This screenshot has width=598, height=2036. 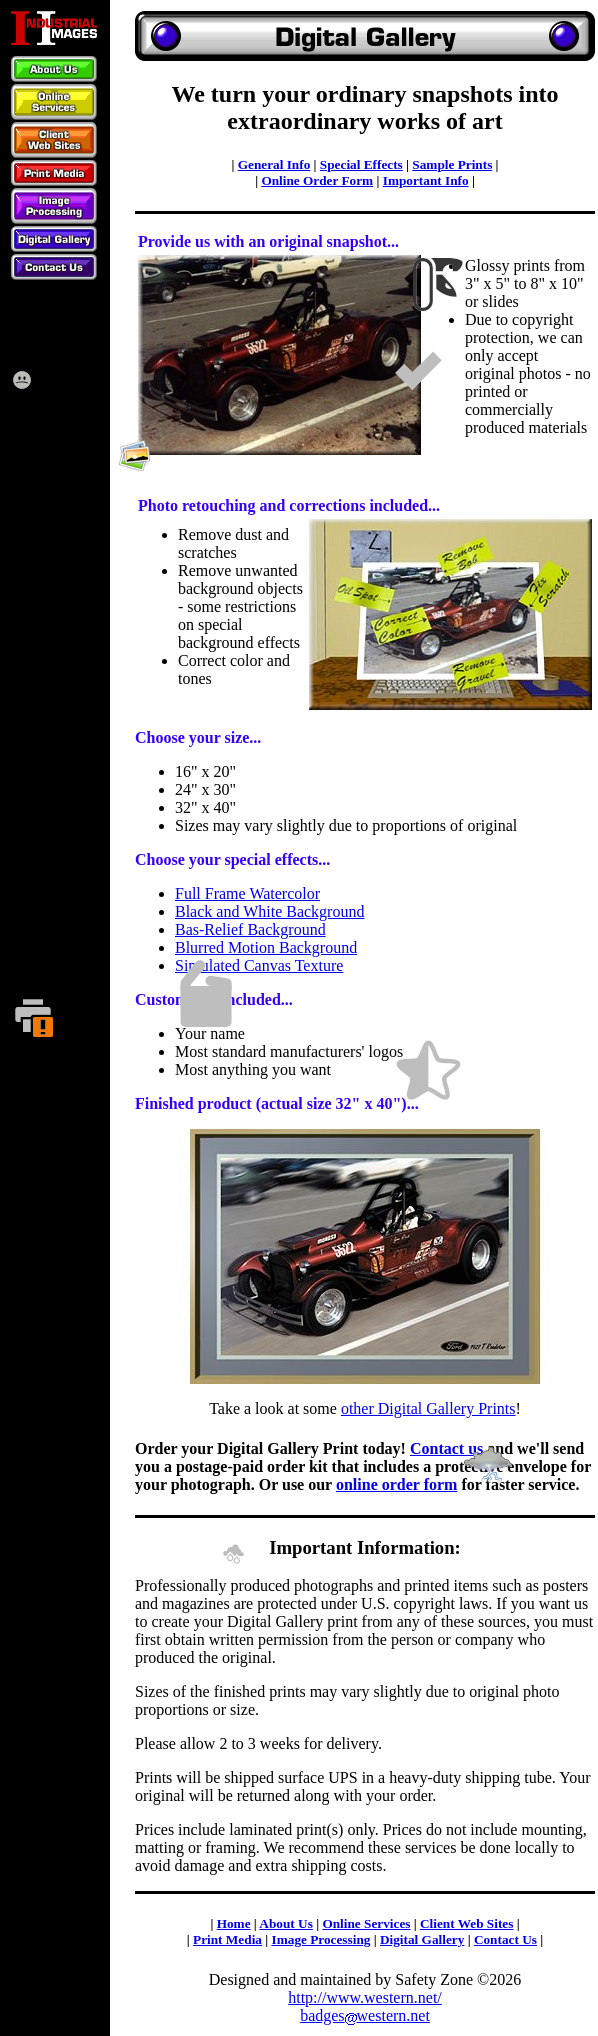 What do you see at coordinates (22, 380) in the screenshot?
I see `indicates an error or unsuccessful action` at bounding box center [22, 380].